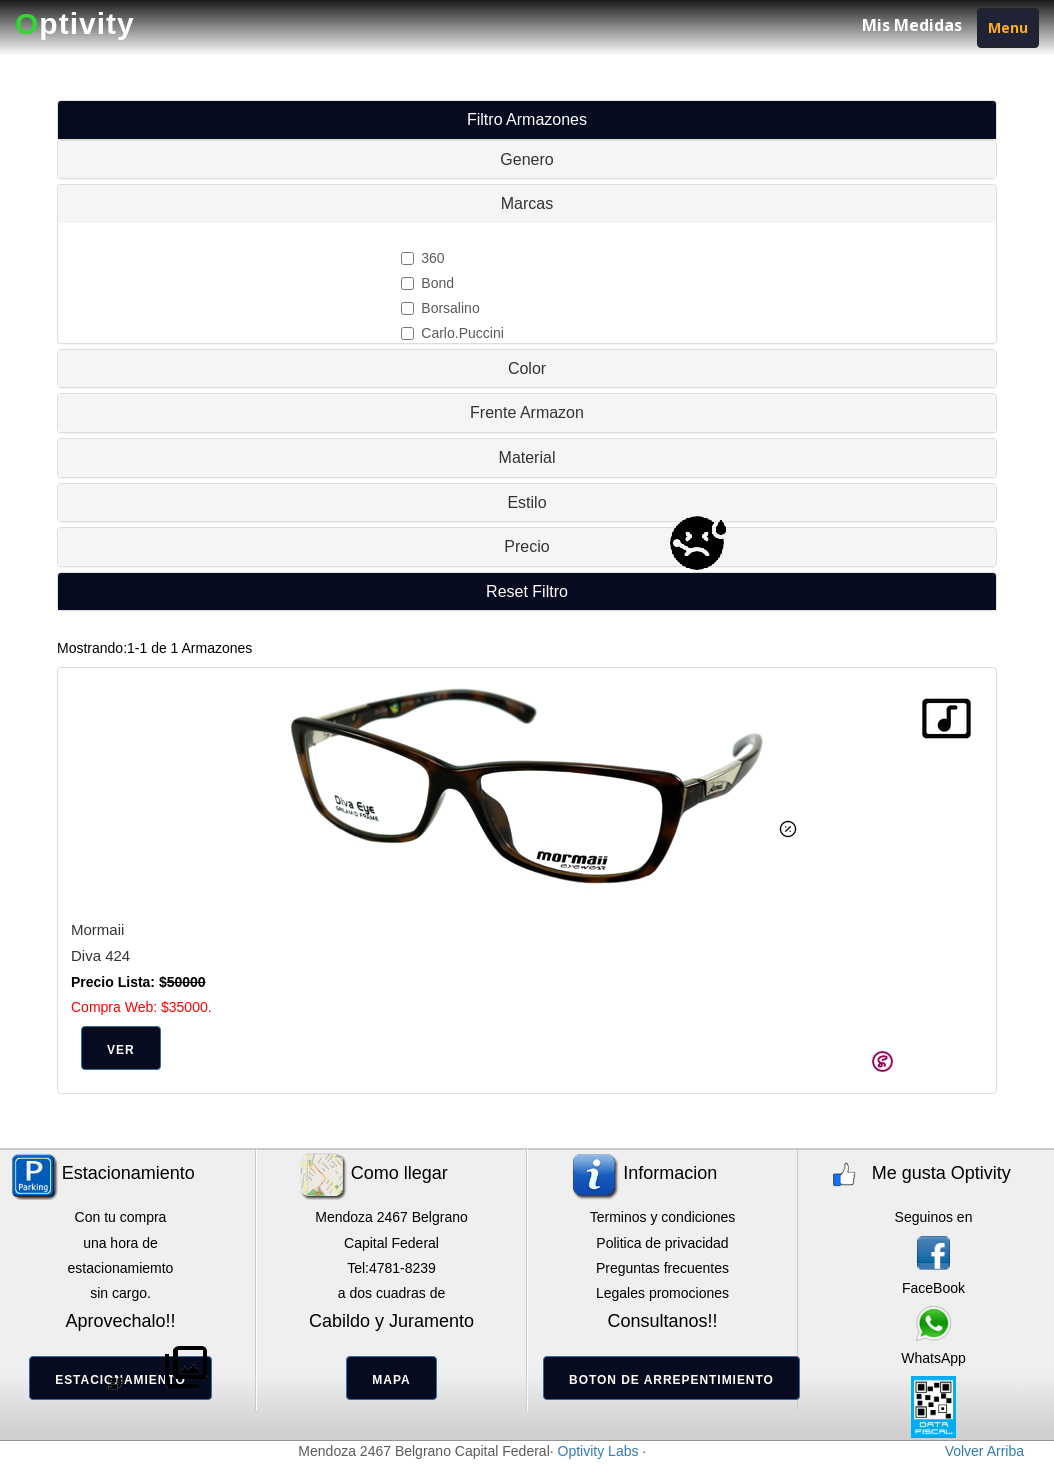 This screenshot has width=1054, height=1471. Describe the element at coordinates (788, 829) in the screenshot. I see `view available discounts or promotions` at that location.